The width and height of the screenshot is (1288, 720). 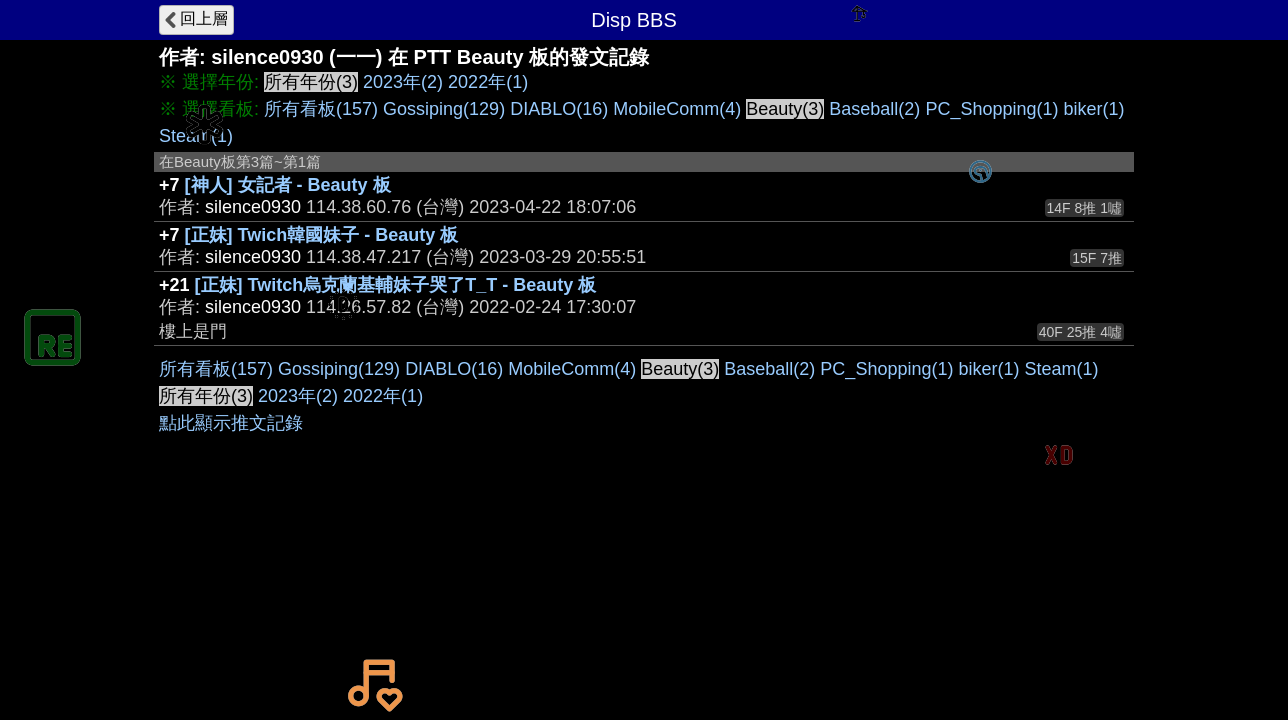 I want to click on ReasonML programming language logo, so click(x=52, y=337).